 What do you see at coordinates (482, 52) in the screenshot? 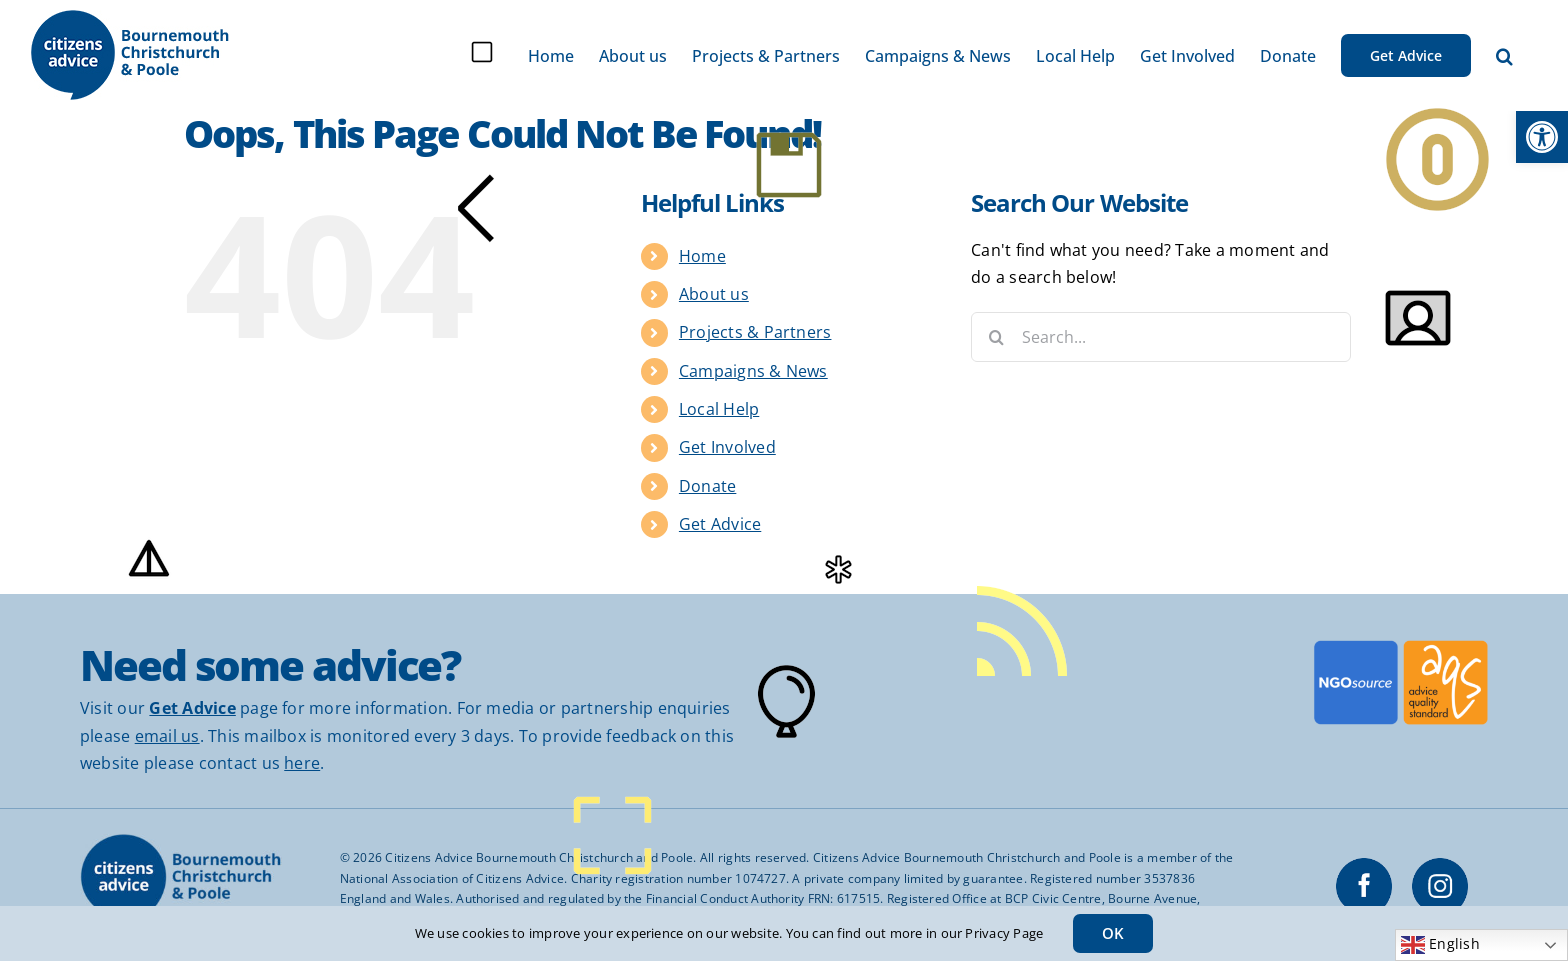
I see `stop media playback` at bounding box center [482, 52].